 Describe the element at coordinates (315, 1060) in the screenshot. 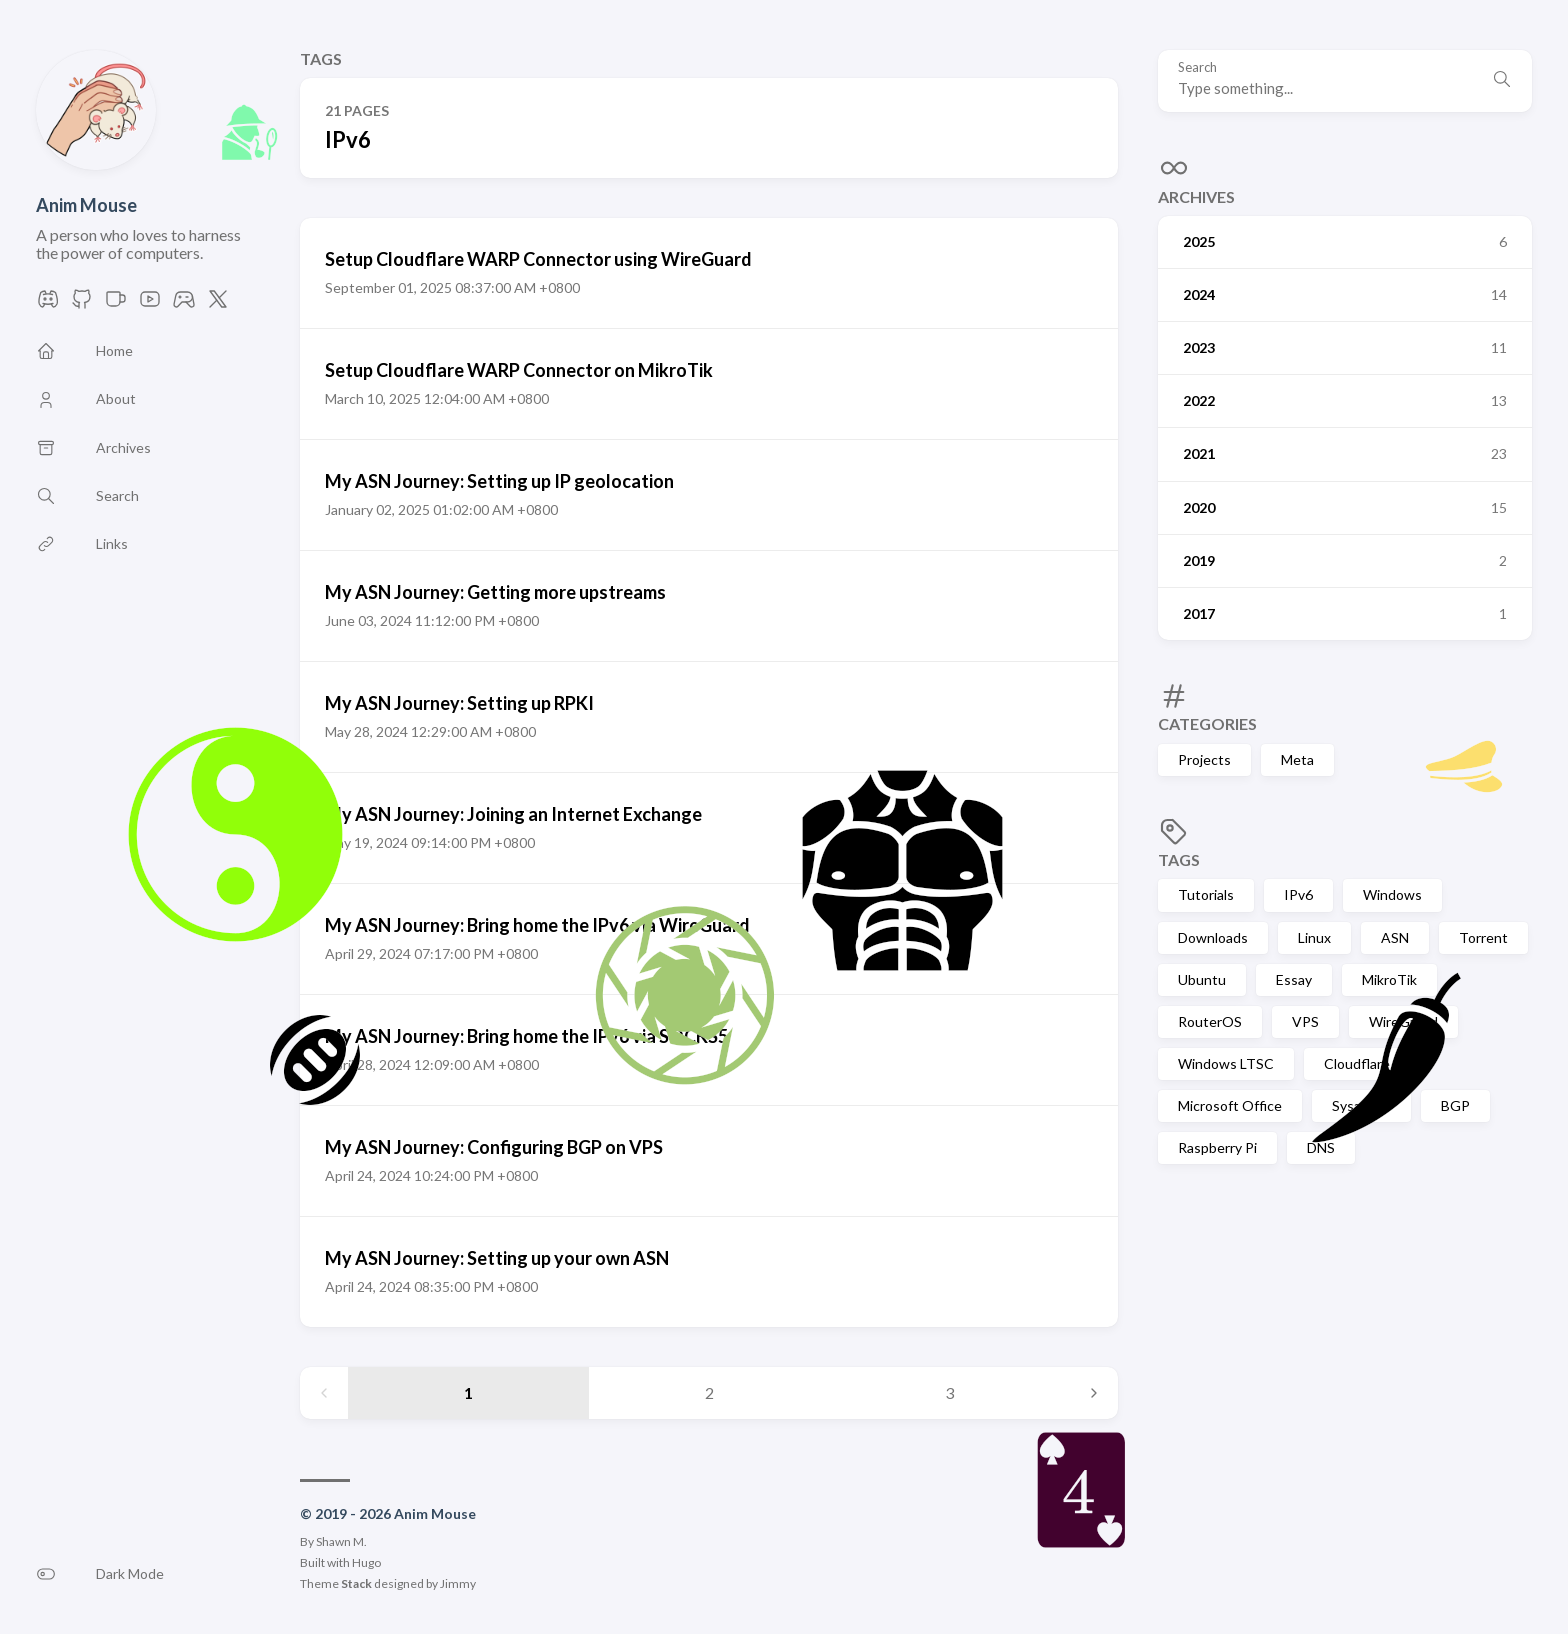

I see `abstract logo or brand identity element` at that location.